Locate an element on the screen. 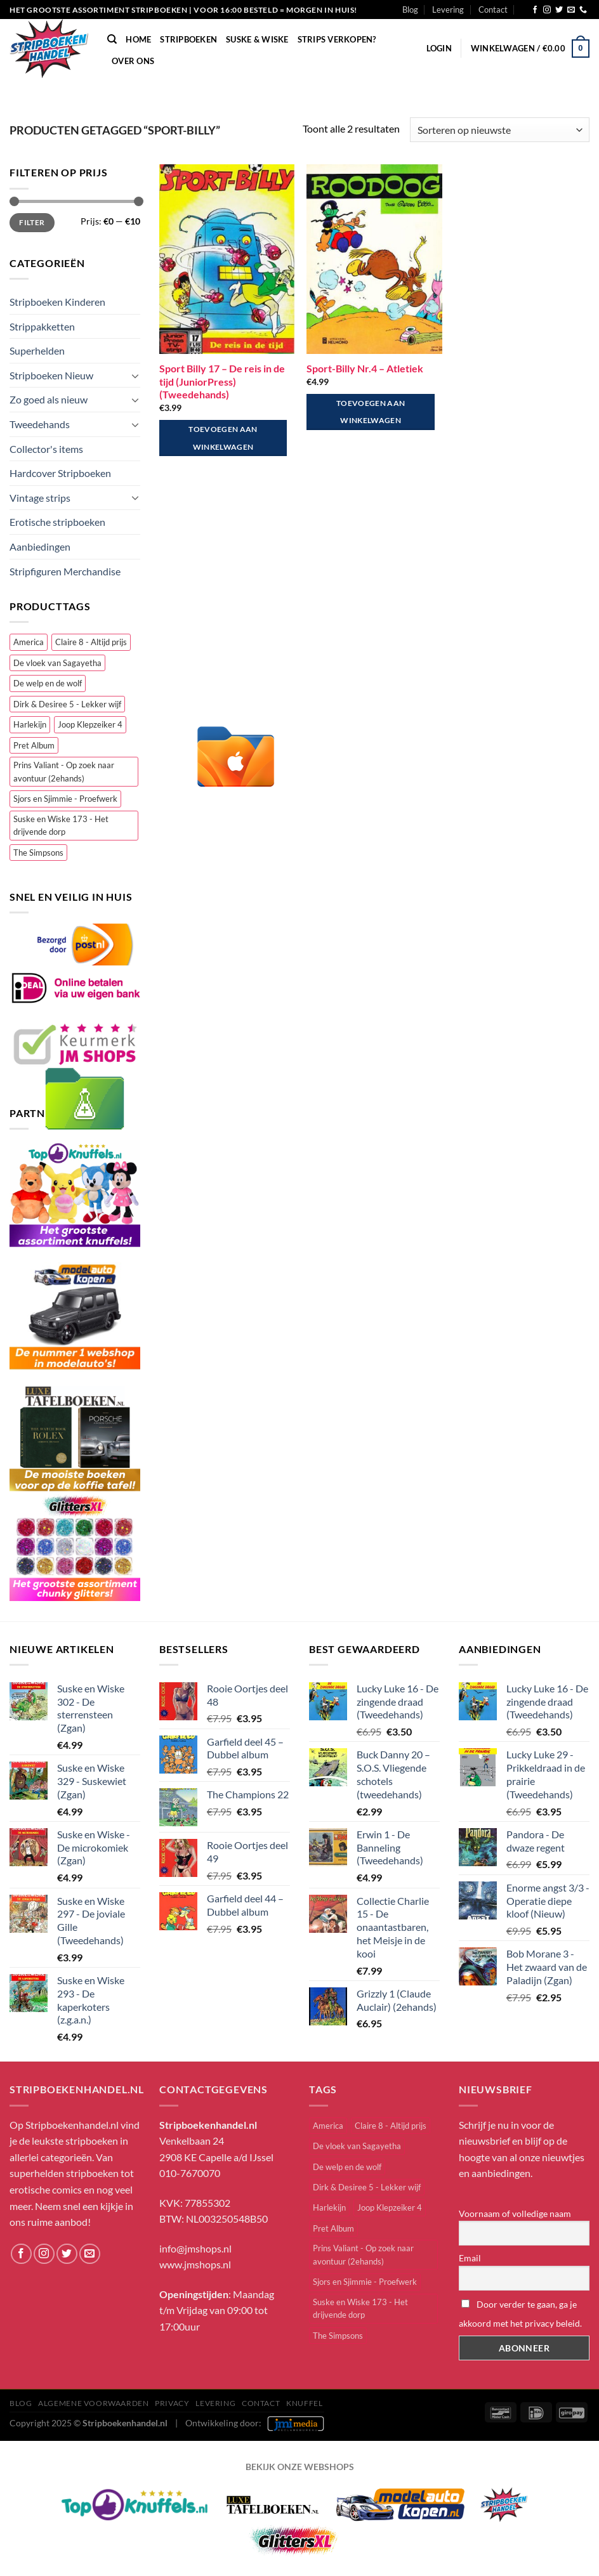 This screenshot has width=599, height=2576. folder for science or chemistry-related files is located at coordinates (84, 1101).